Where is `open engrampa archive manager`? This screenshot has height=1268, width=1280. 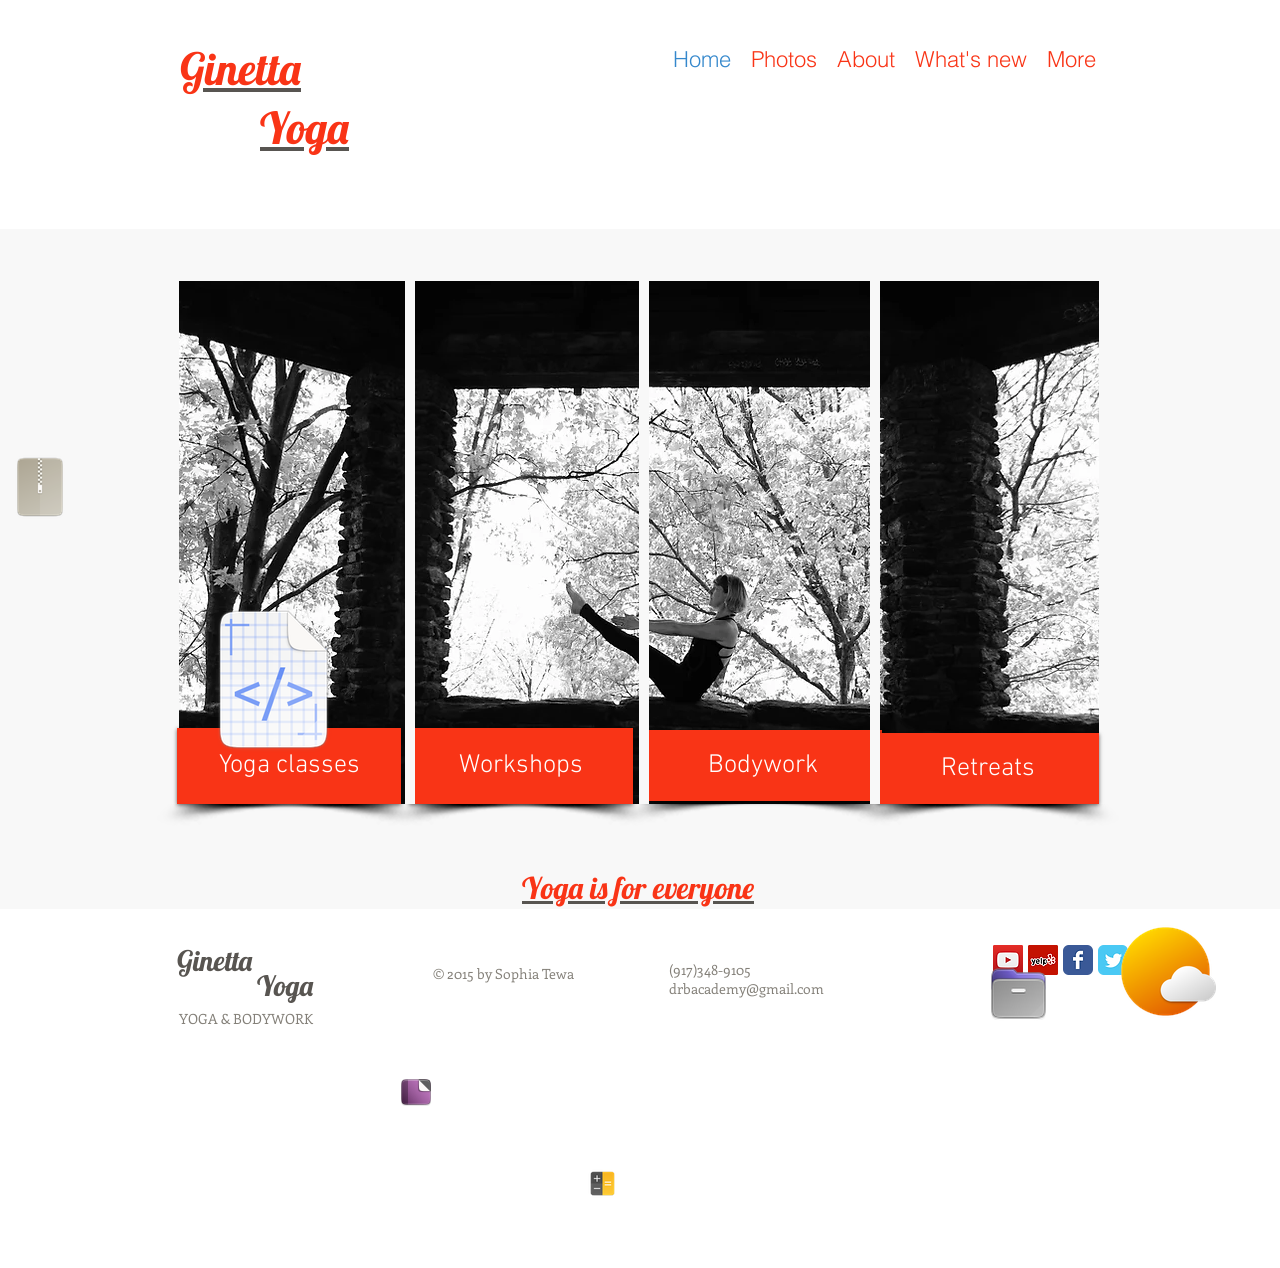 open engrampa archive manager is located at coordinates (40, 487).